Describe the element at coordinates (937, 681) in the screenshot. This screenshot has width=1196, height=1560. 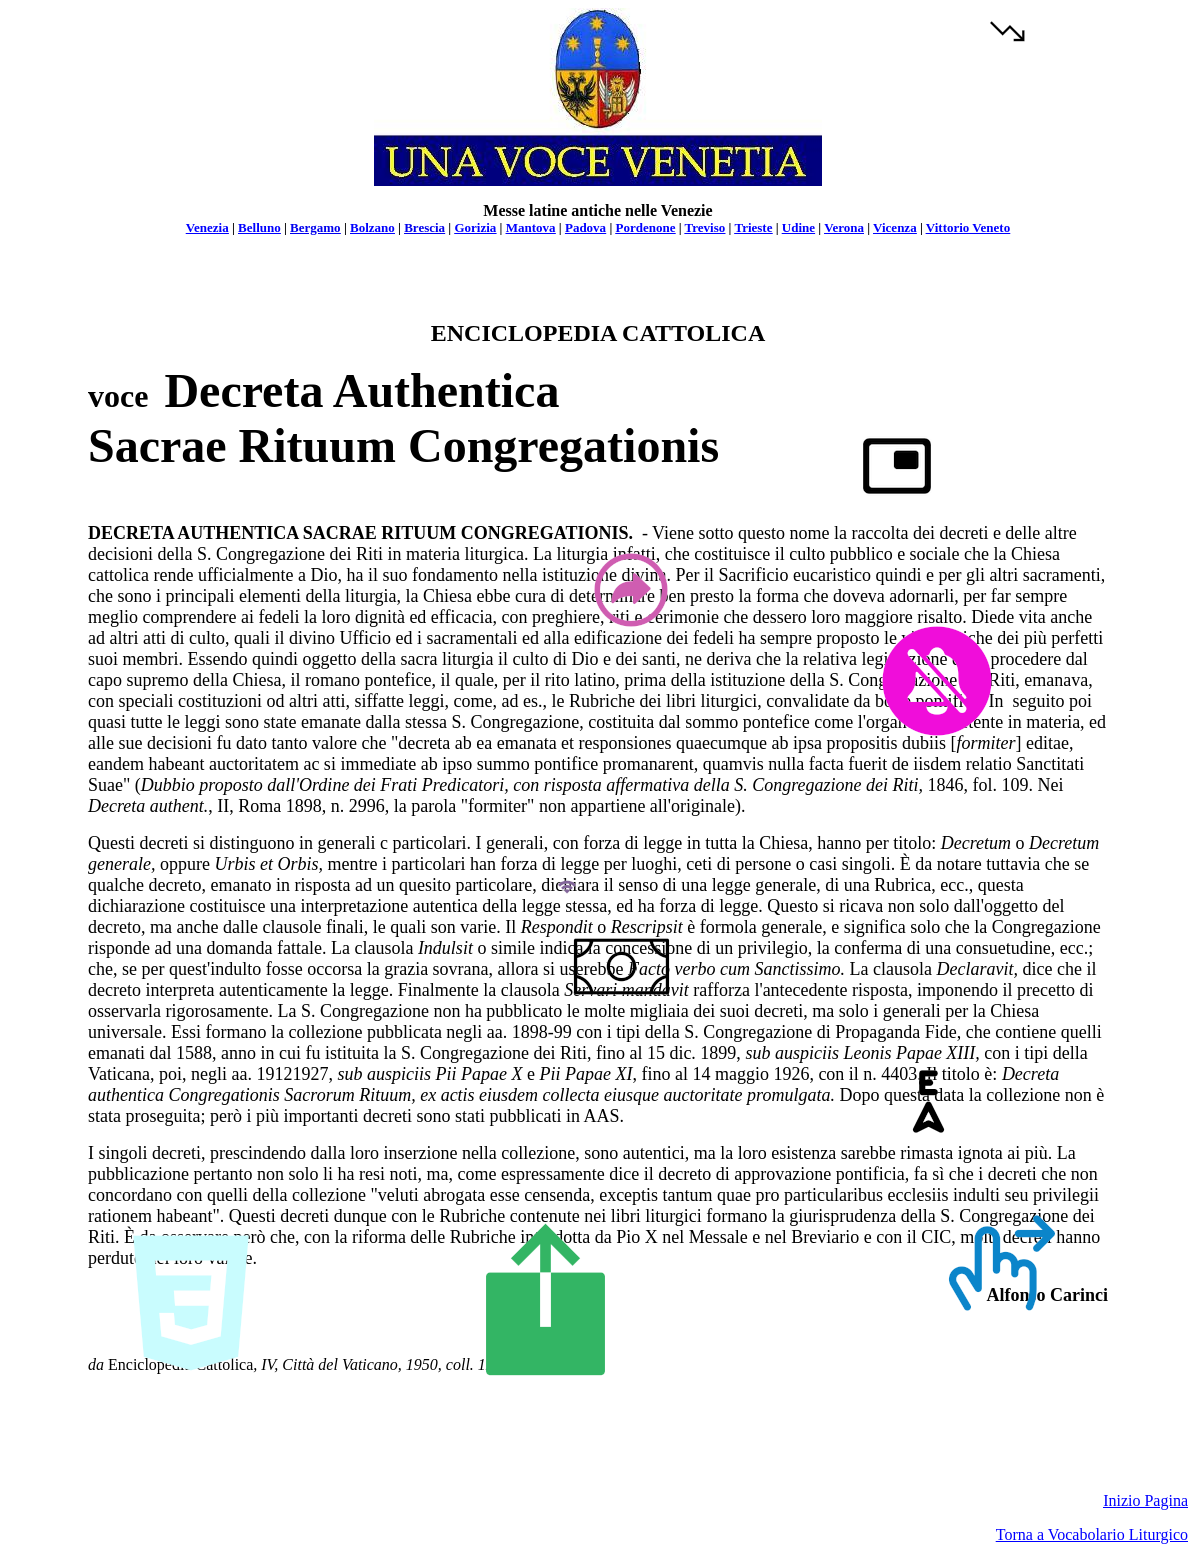
I see `notifications are currently muted or disabled` at that location.